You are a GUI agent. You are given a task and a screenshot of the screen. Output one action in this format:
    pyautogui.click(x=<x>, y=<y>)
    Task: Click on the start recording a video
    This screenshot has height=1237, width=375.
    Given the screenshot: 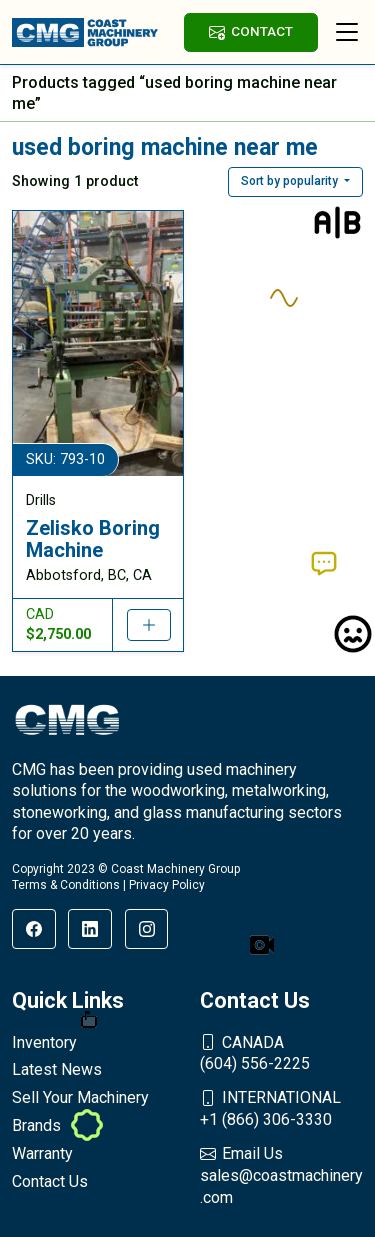 What is the action you would take?
    pyautogui.click(x=262, y=945)
    